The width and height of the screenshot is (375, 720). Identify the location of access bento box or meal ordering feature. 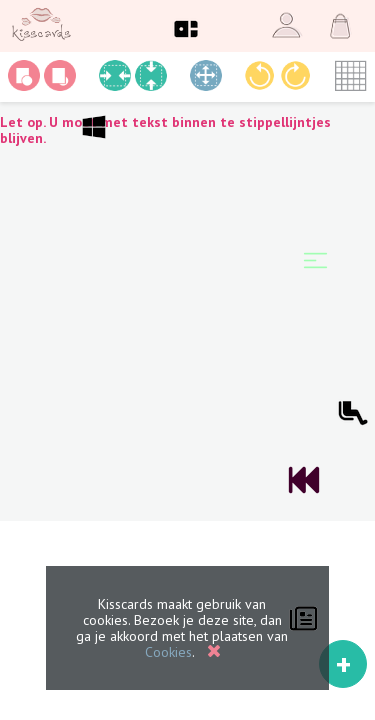
(186, 29).